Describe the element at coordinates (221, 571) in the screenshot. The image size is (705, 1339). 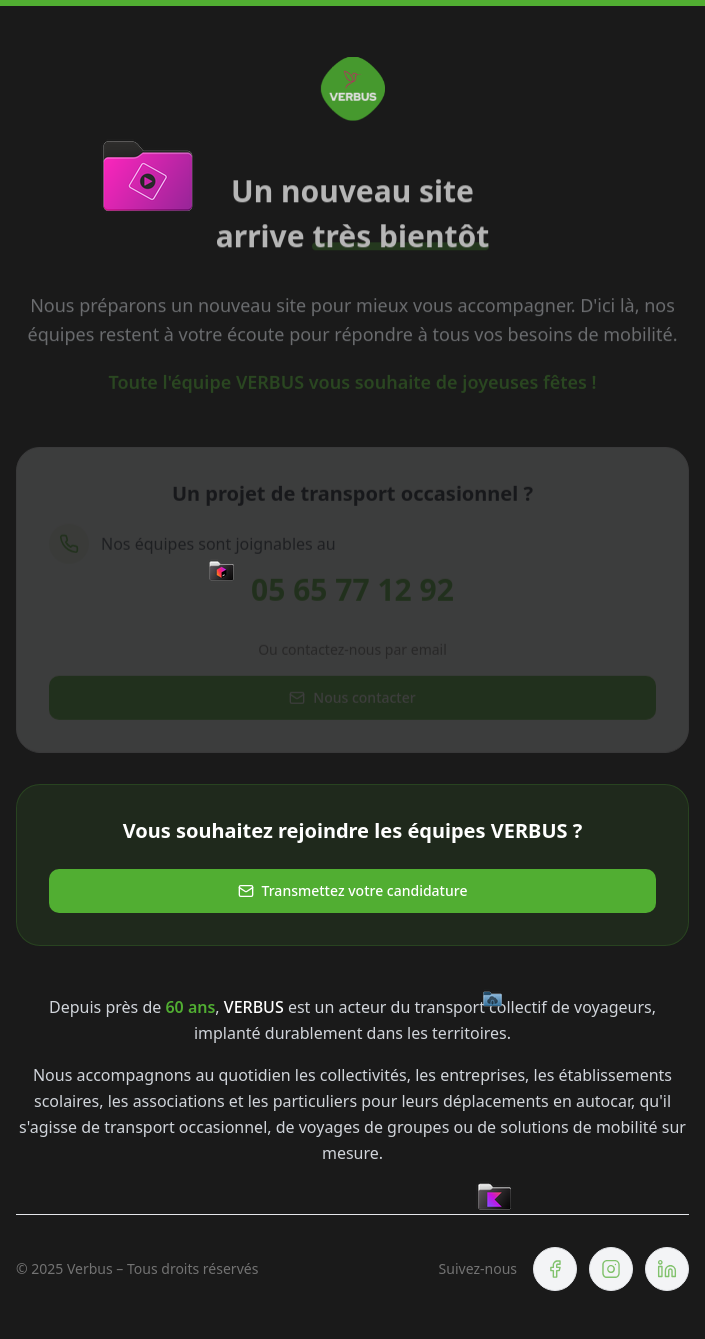
I see `open folder containing JetBrains Toolbox projects` at that location.